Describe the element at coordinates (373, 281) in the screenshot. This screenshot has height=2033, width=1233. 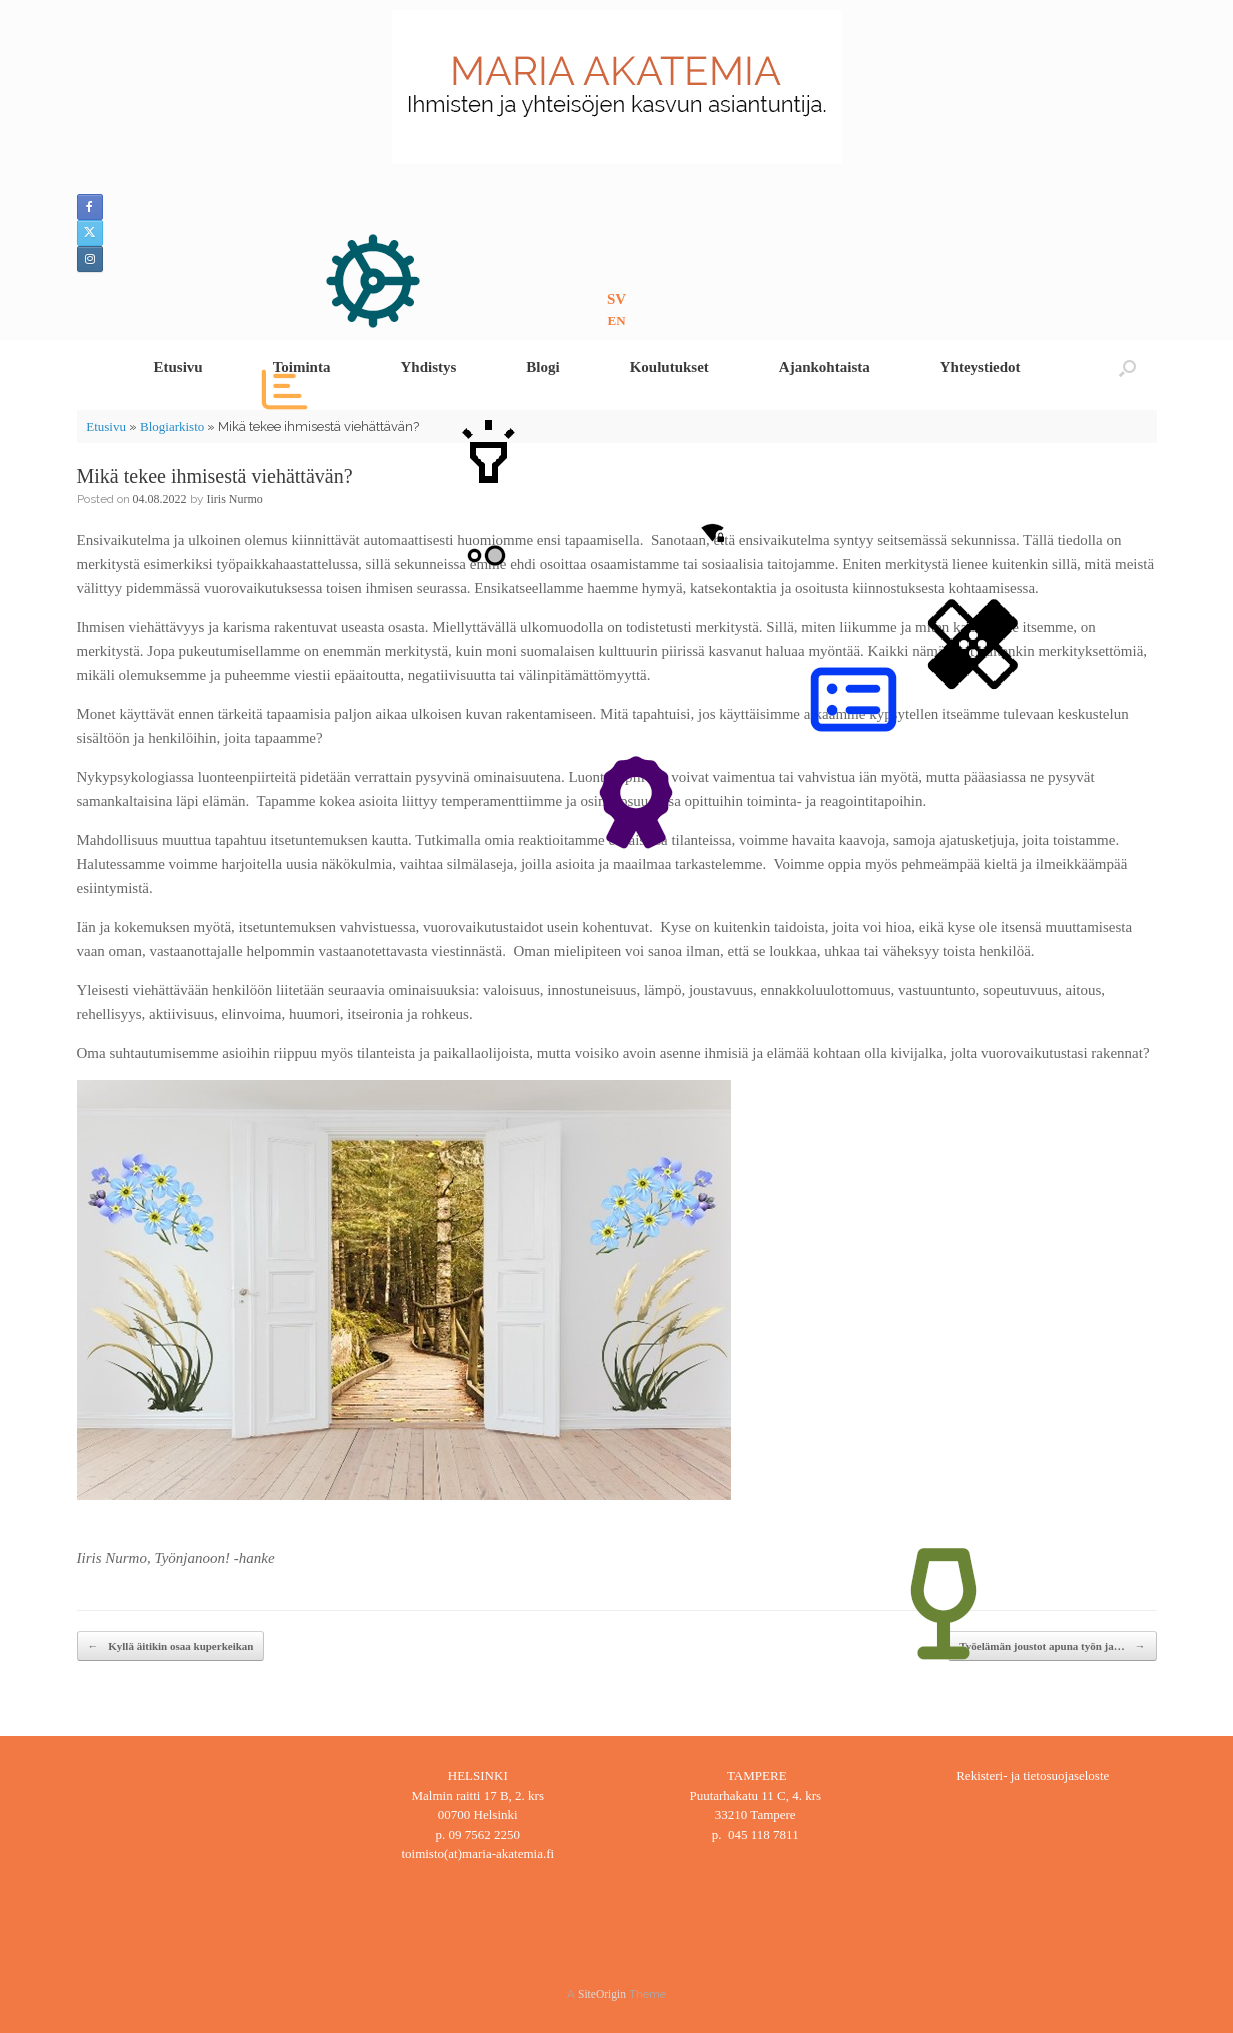
I see `access settings or preferences` at that location.